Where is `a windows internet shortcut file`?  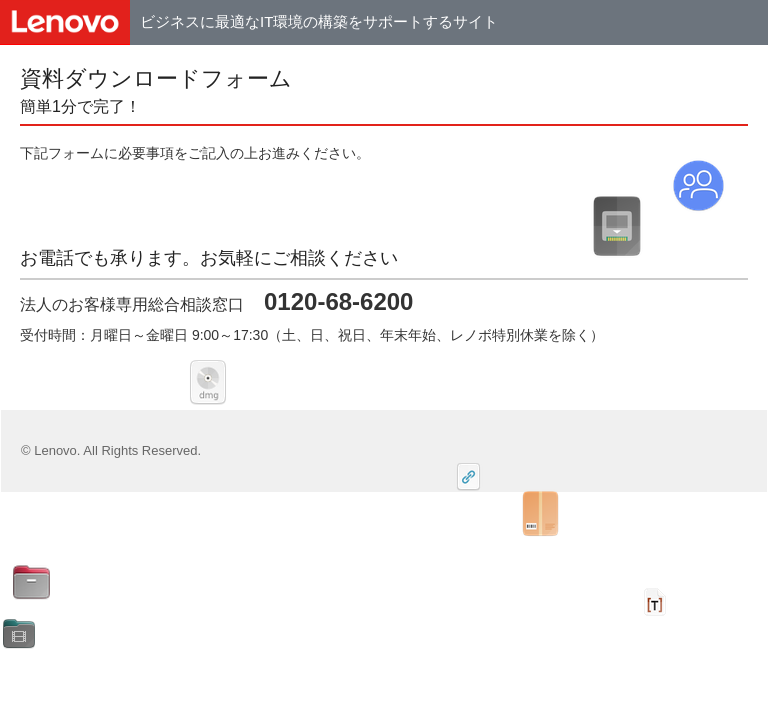 a windows internet shortcut file is located at coordinates (468, 476).